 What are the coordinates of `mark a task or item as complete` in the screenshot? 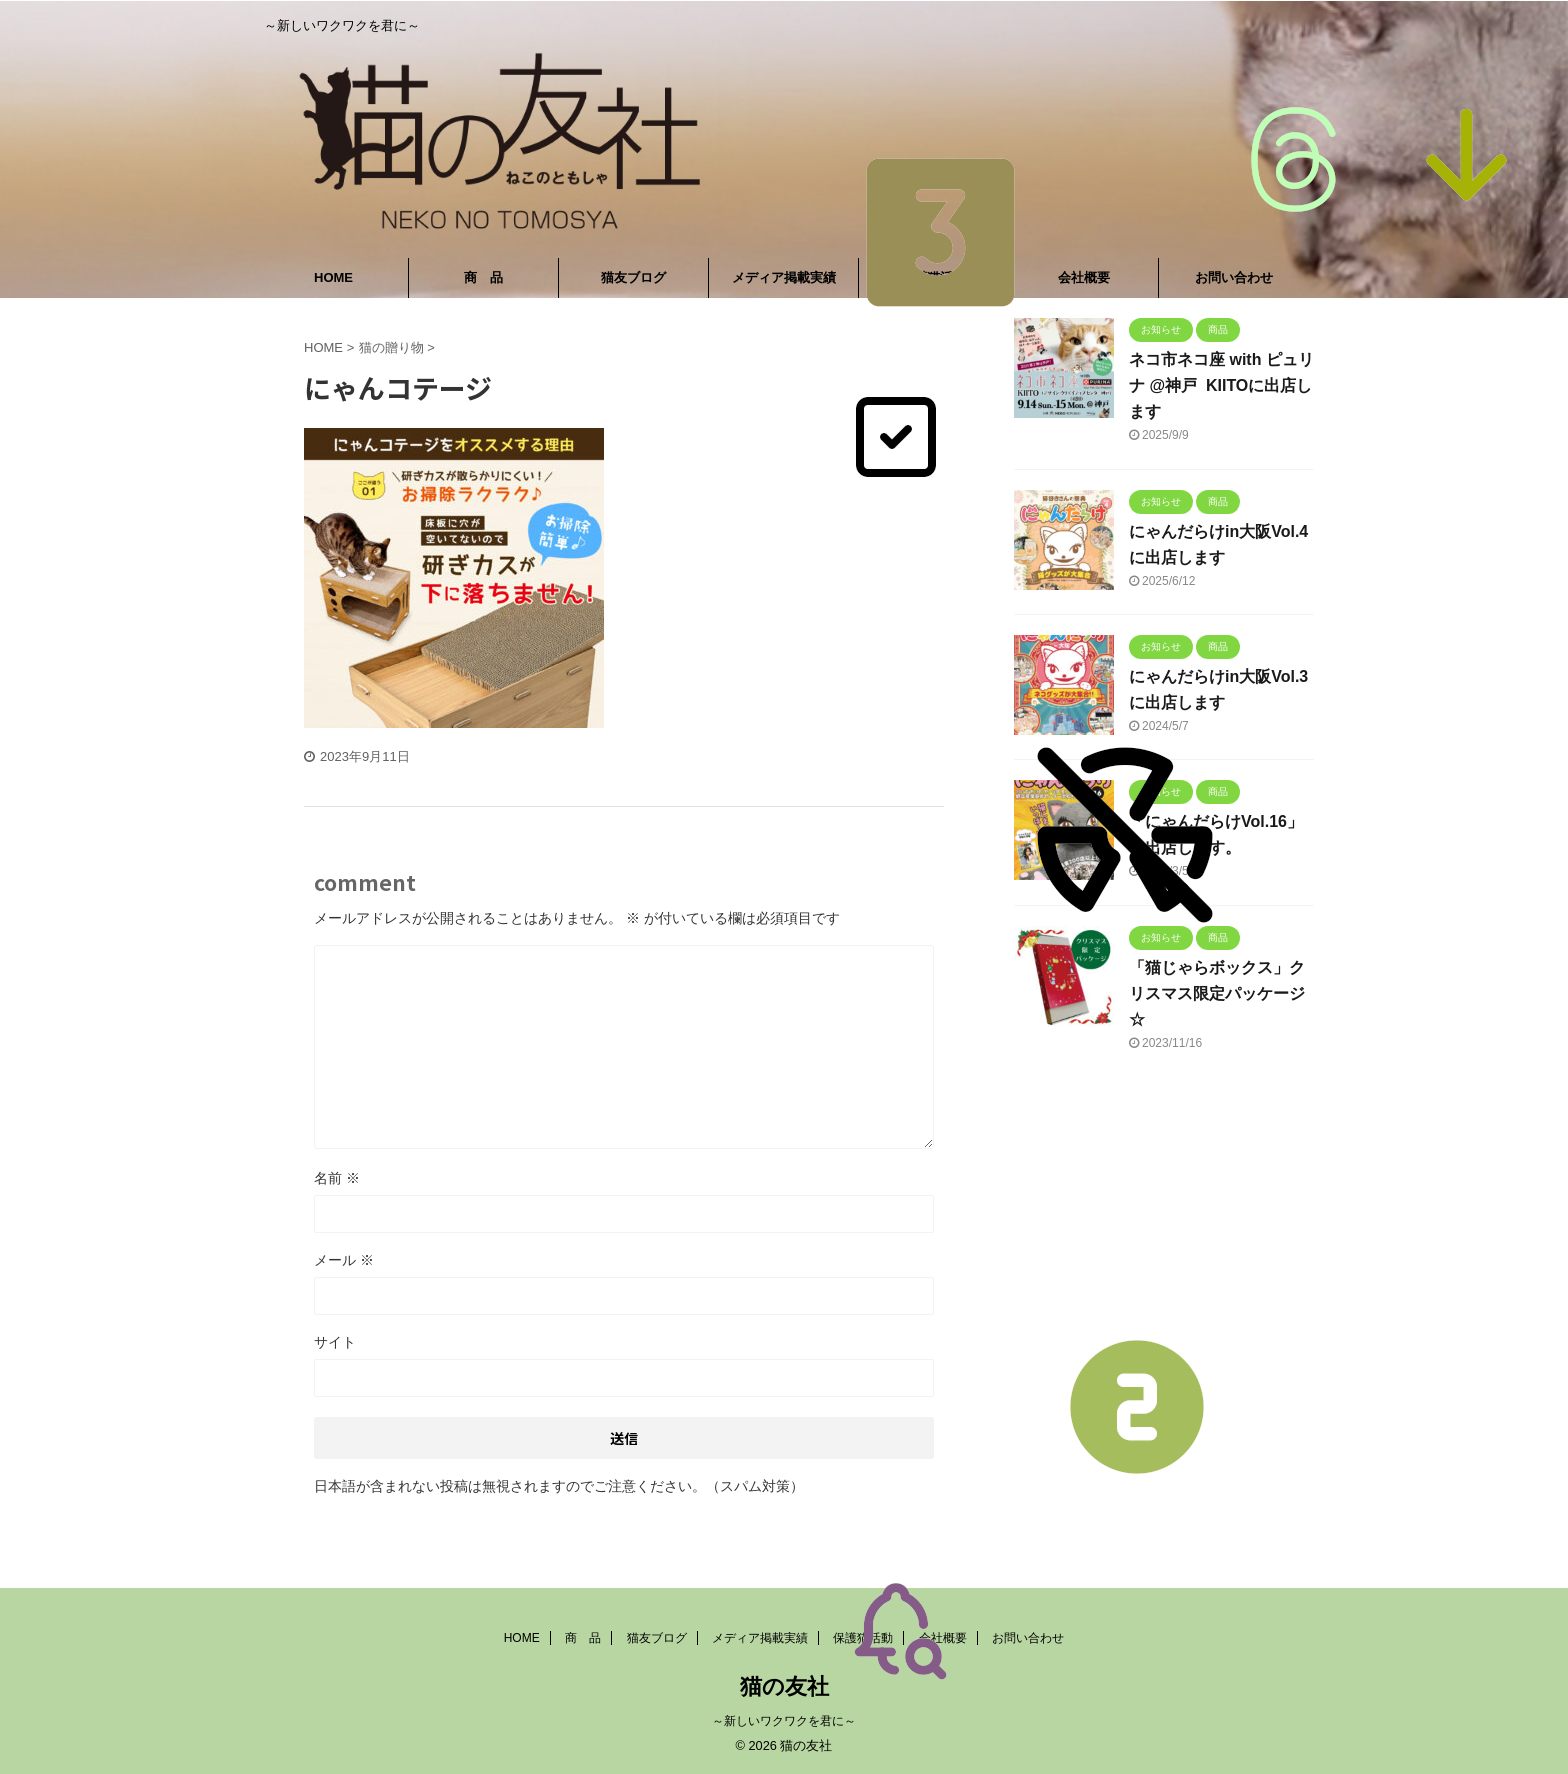 It's located at (896, 437).